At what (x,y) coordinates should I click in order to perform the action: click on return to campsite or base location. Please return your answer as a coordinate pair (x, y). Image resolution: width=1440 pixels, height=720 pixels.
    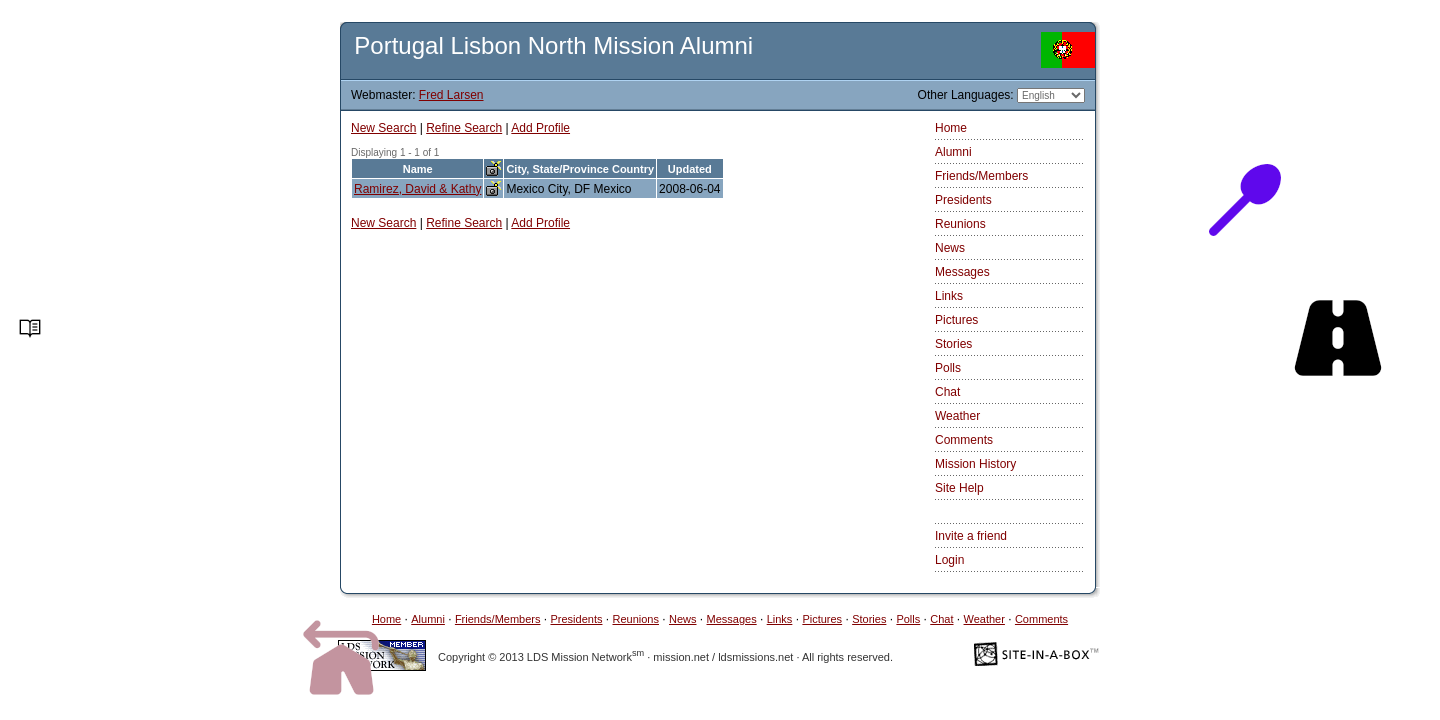
    Looking at the image, I should click on (341, 657).